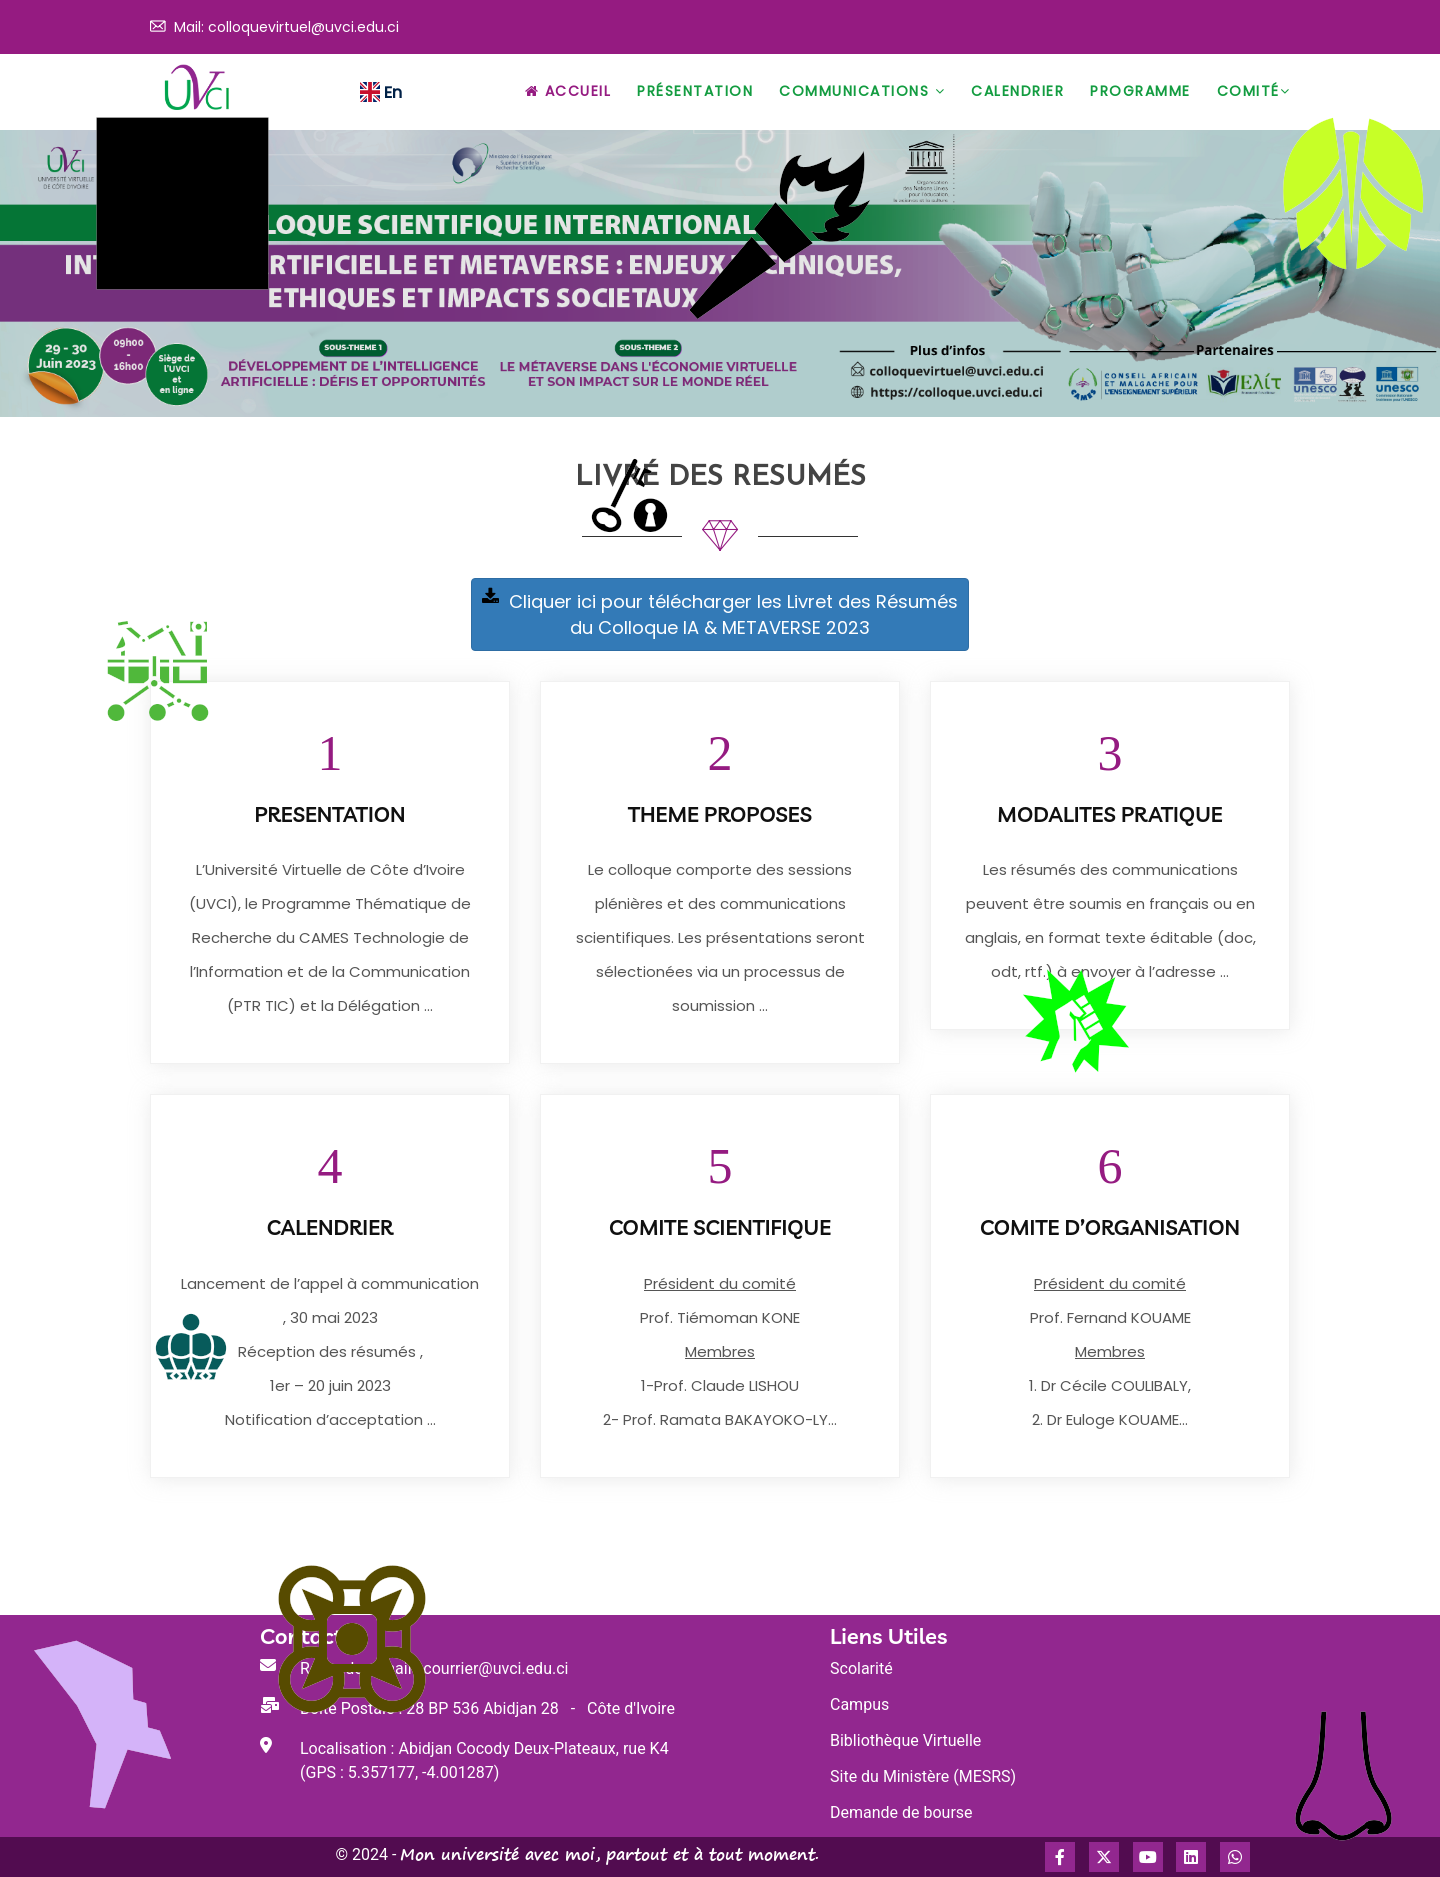 The height and width of the screenshot is (1877, 1440). I want to click on view mars rover mission details, so click(158, 671).